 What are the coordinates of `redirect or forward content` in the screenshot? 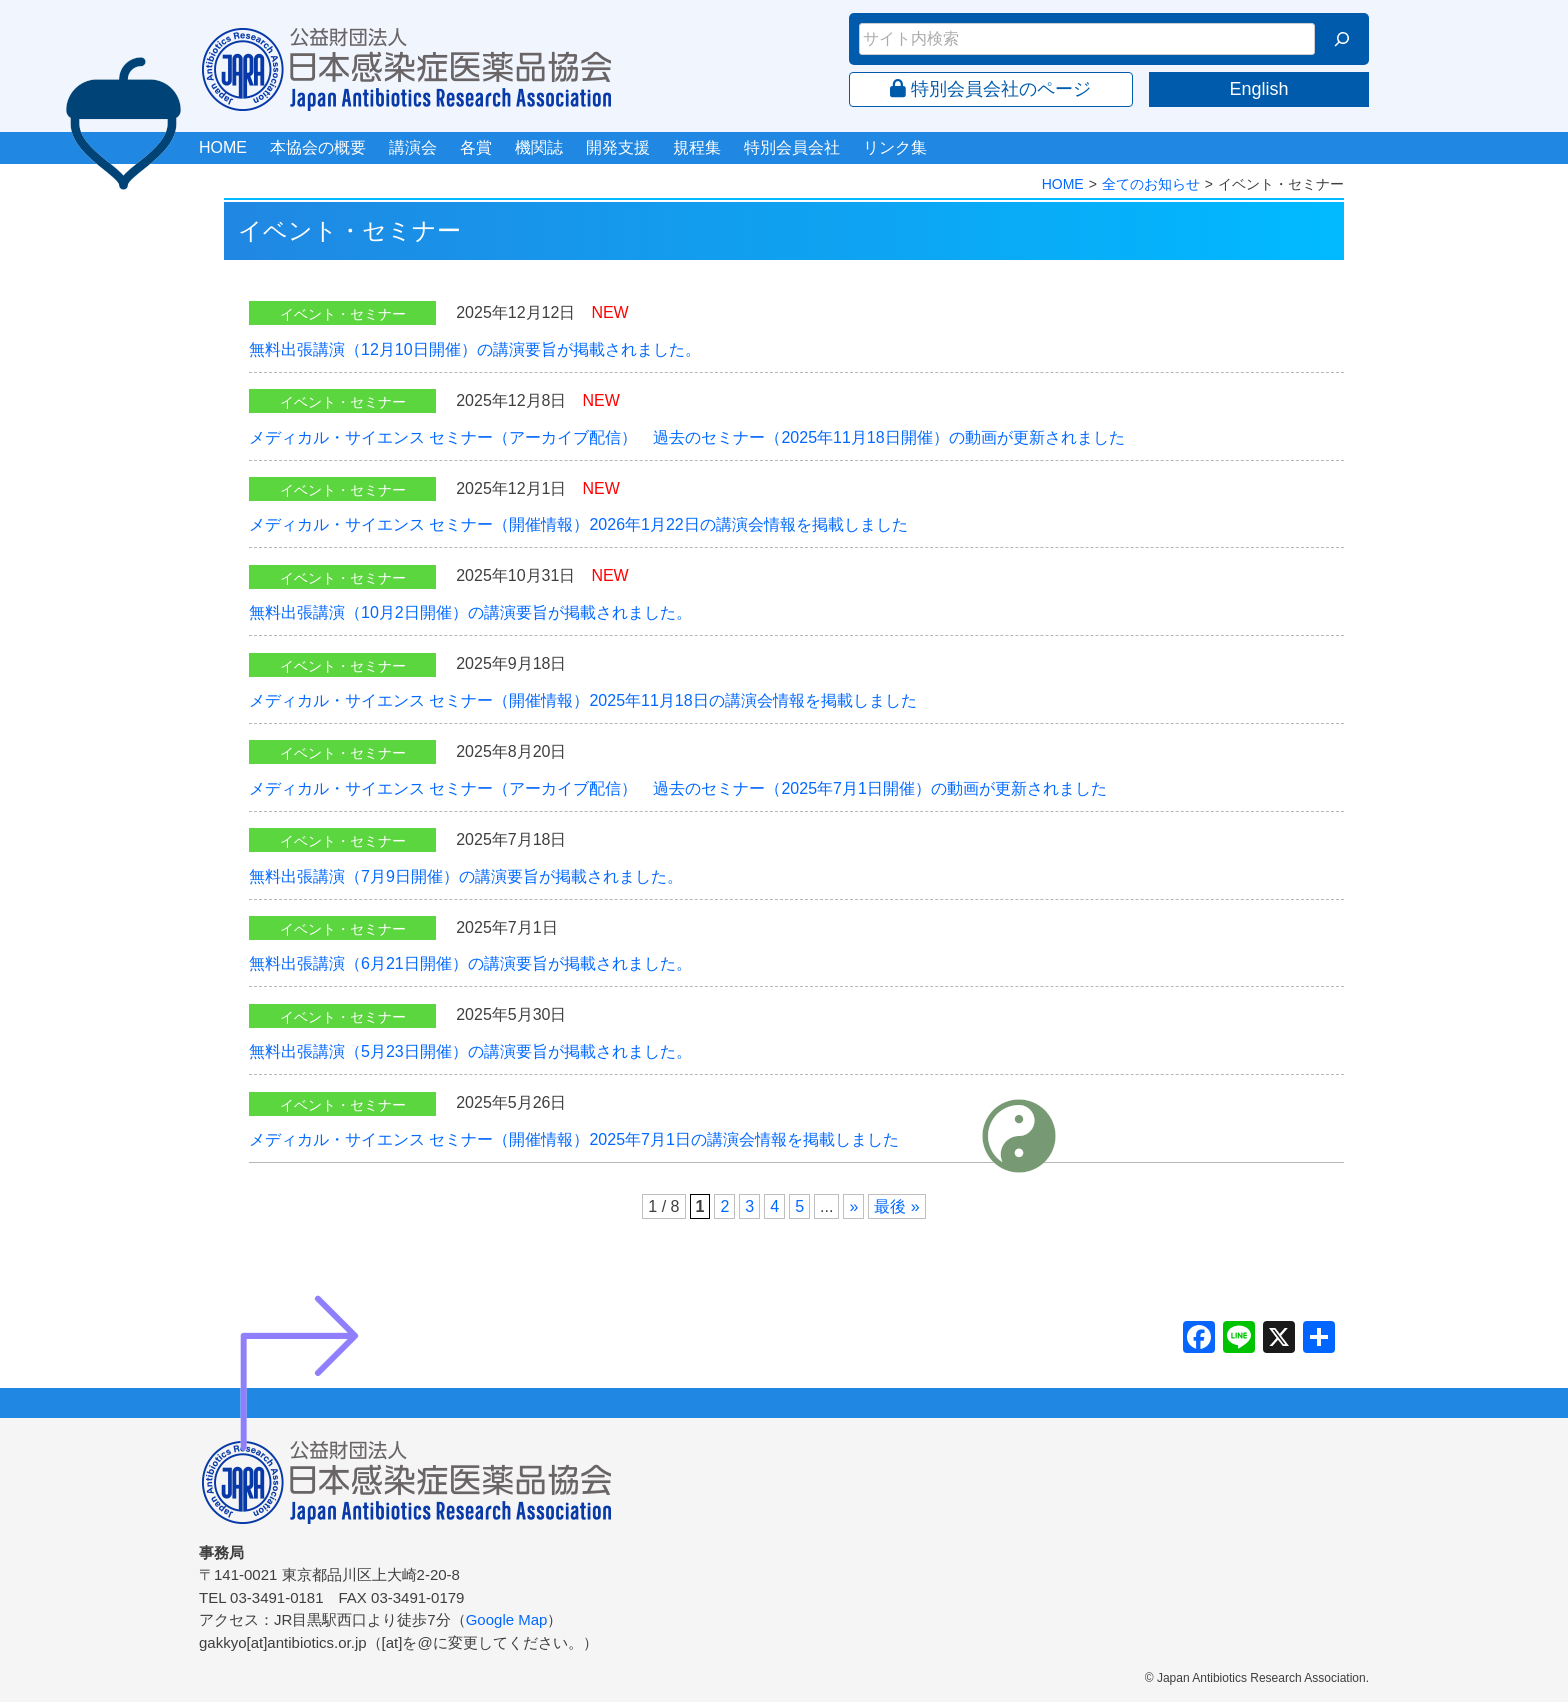 It's located at (287, 1373).